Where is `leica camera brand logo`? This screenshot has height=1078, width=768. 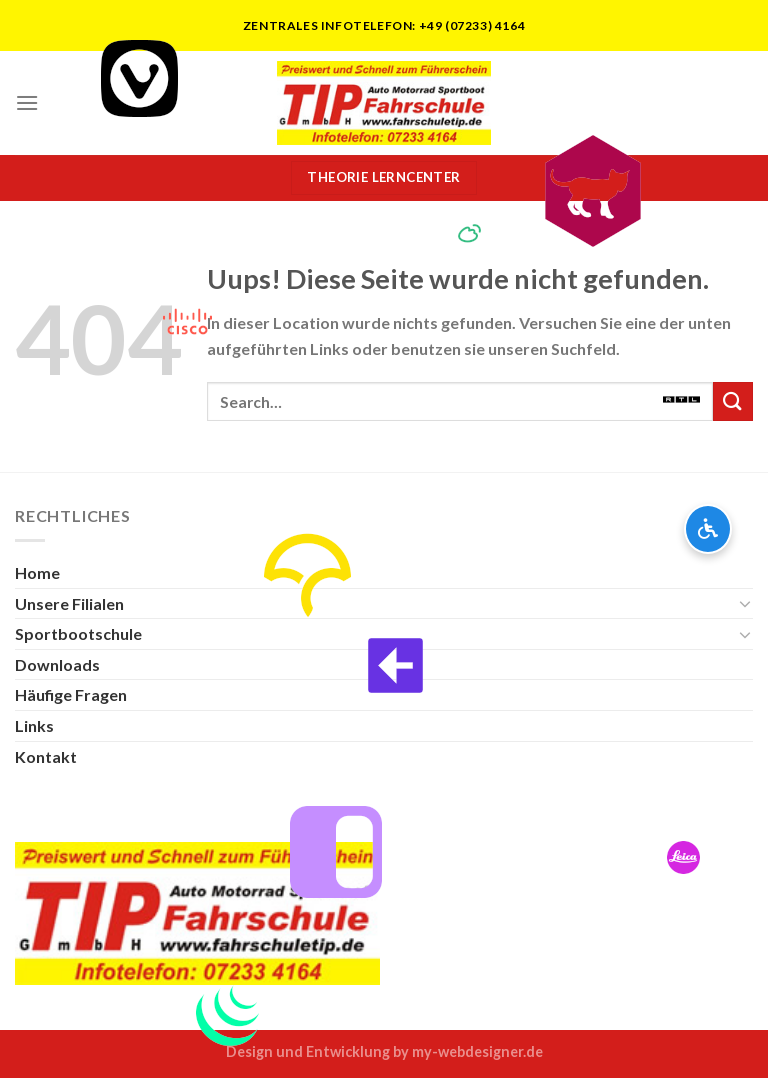
leica camera brand logo is located at coordinates (683, 857).